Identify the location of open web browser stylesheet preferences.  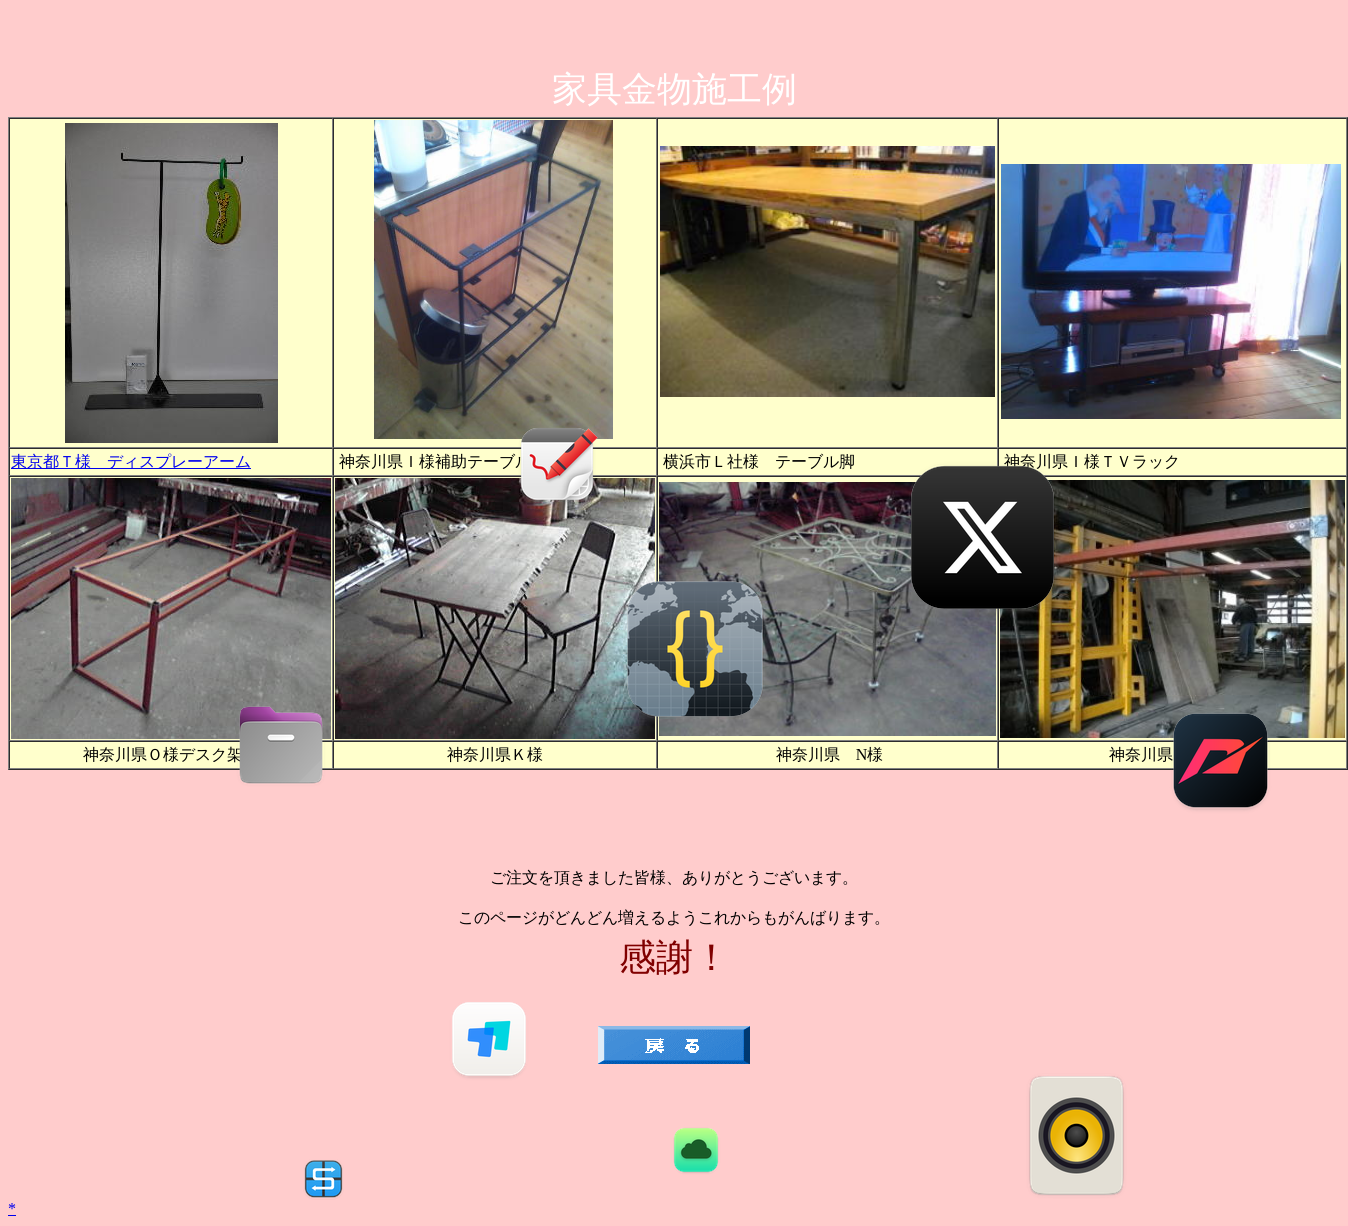
(695, 649).